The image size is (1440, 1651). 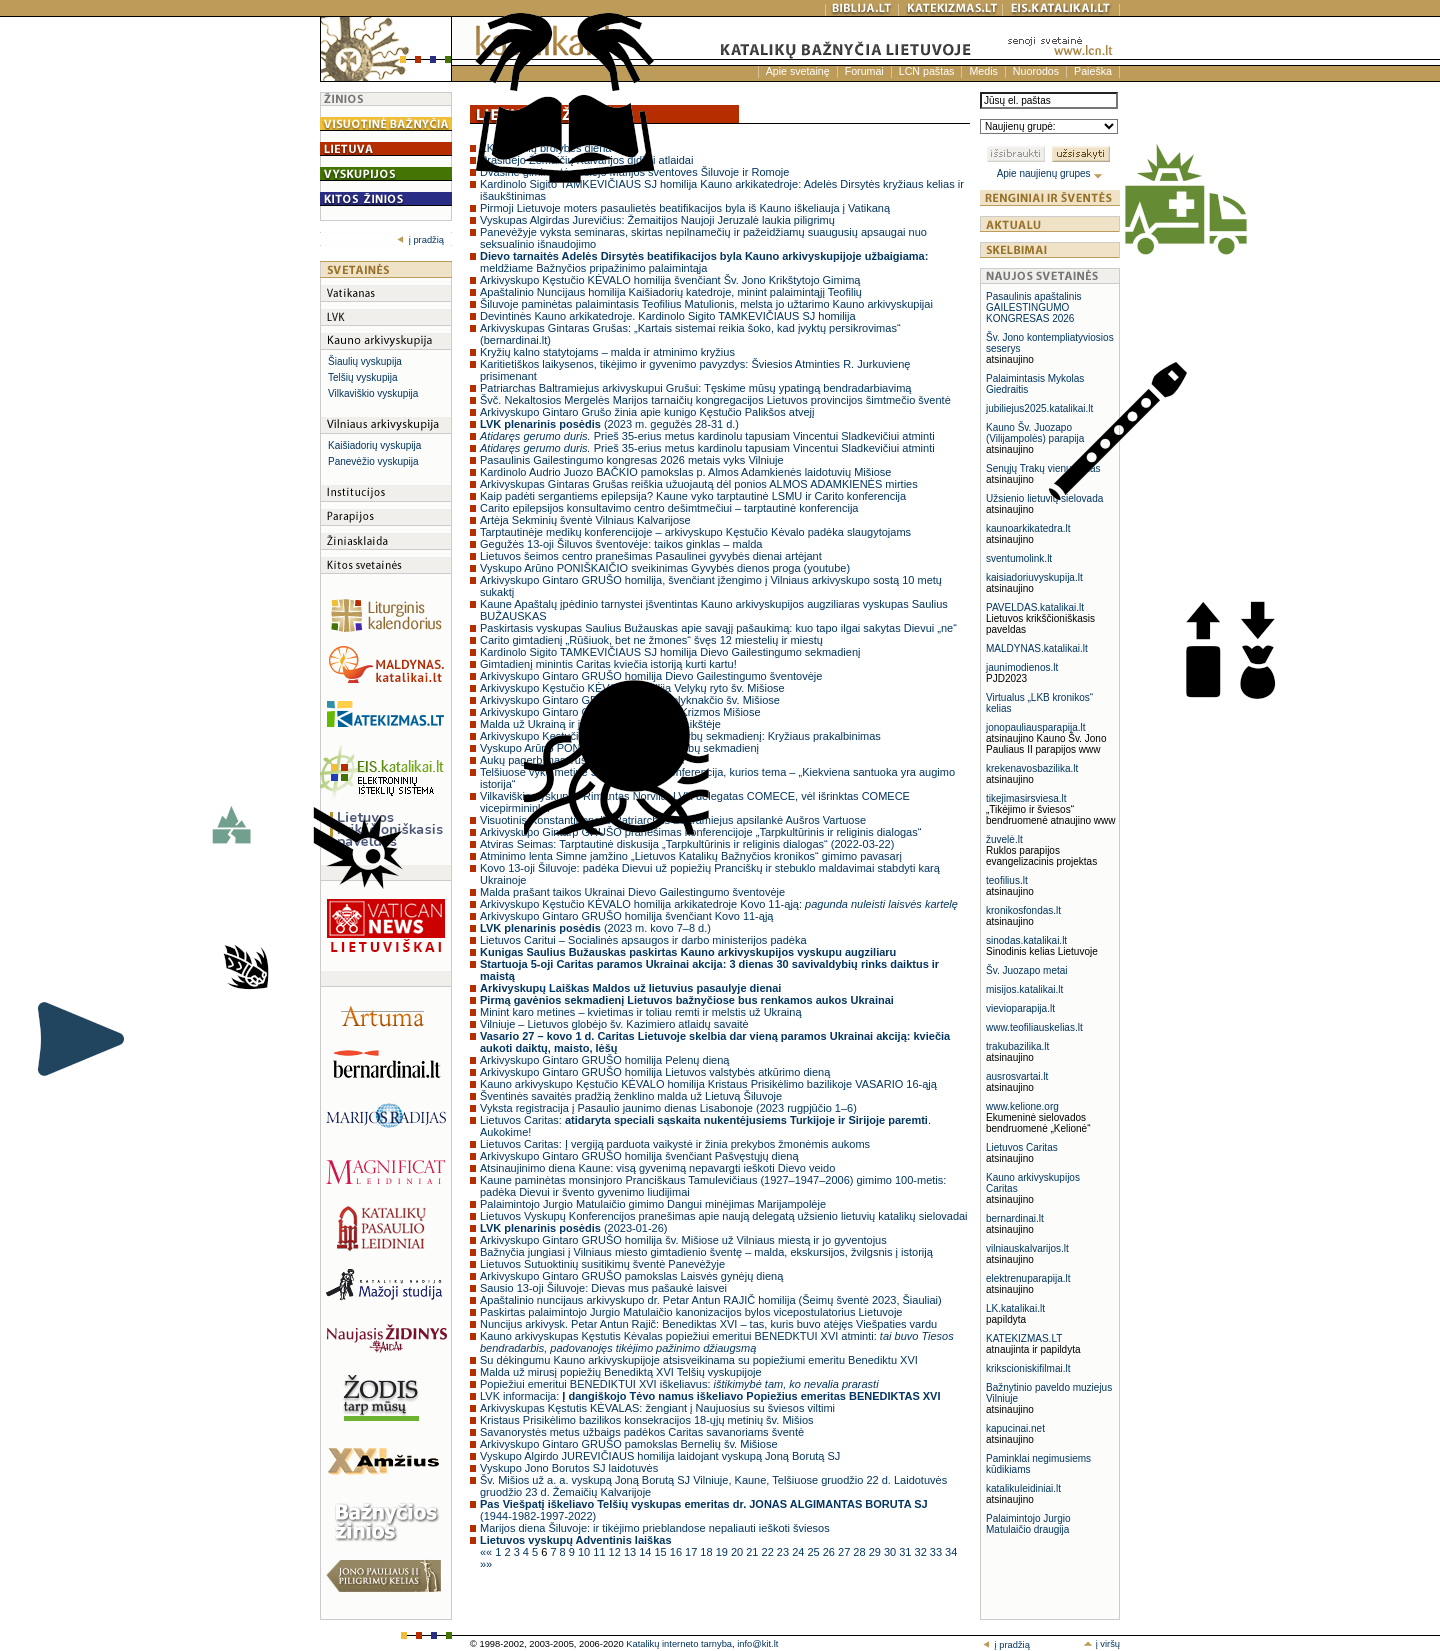 What do you see at coordinates (81, 1039) in the screenshot?
I see `start or resume media playback` at bounding box center [81, 1039].